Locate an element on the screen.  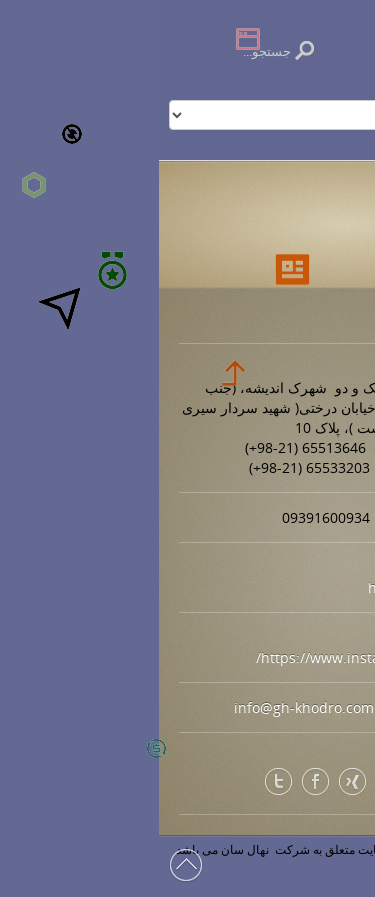
currency exchange or conversion is located at coordinates (156, 748).